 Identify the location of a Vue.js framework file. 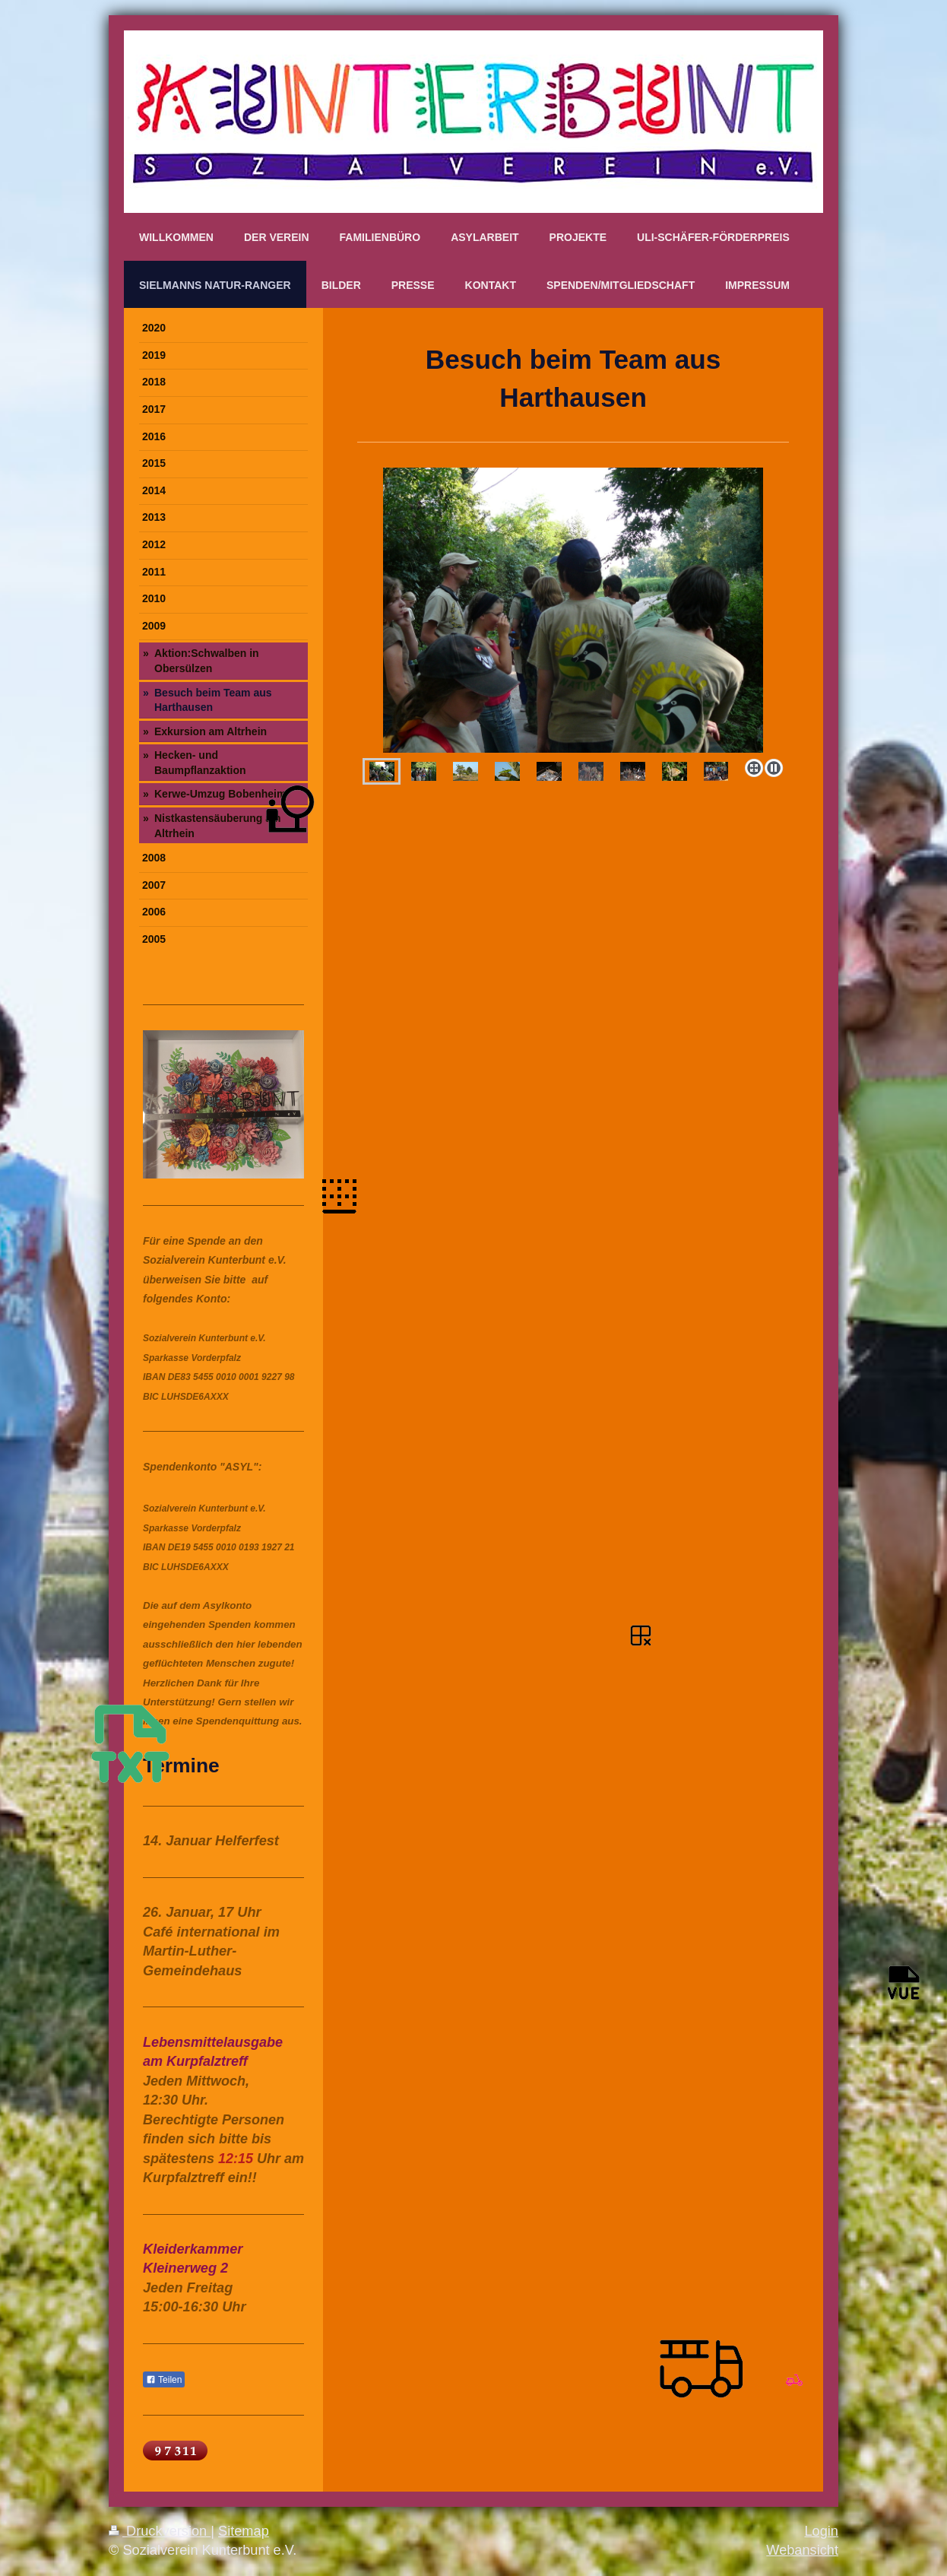
(904, 1984).